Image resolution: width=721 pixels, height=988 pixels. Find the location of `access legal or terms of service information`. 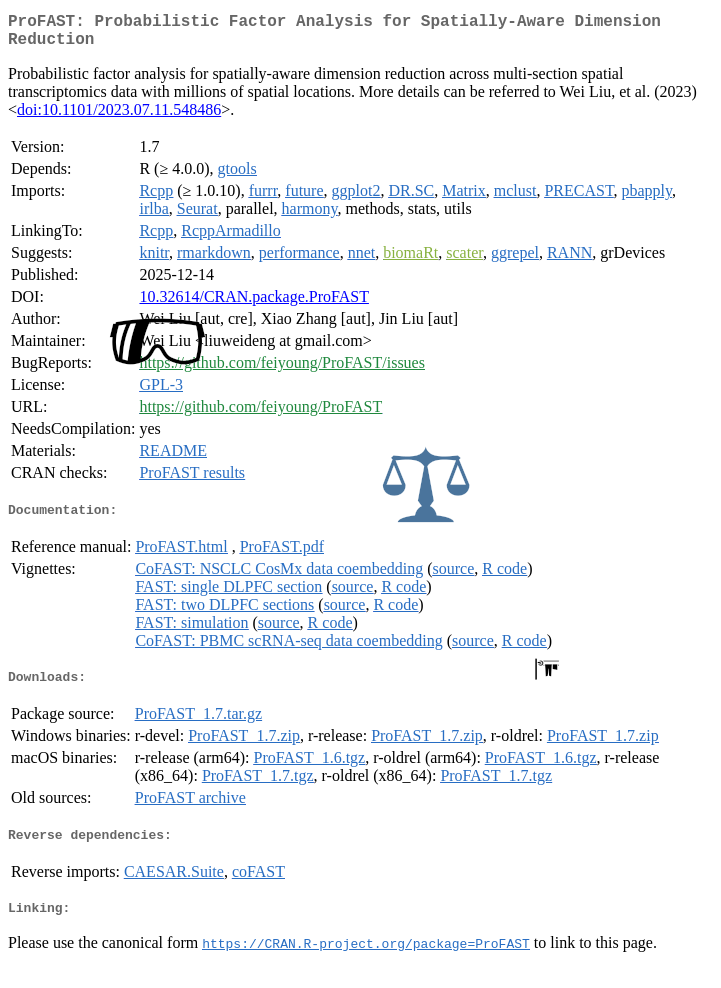

access legal or terms of service information is located at coordinates (426, 483).